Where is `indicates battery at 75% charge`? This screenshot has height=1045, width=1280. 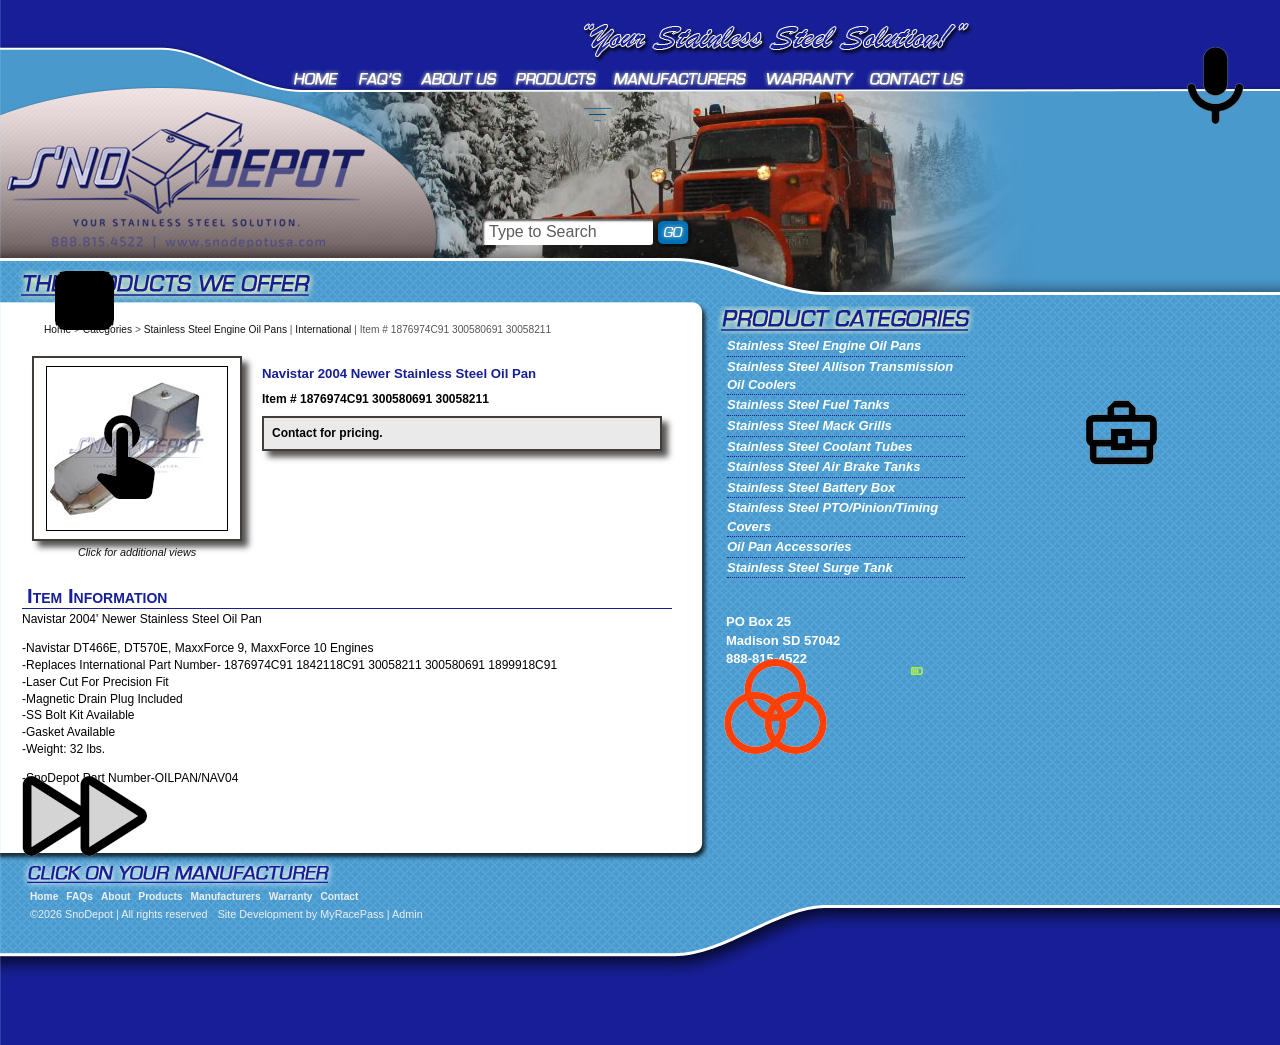
indicates battery at 75% charge is located at coordinates (917, 671).